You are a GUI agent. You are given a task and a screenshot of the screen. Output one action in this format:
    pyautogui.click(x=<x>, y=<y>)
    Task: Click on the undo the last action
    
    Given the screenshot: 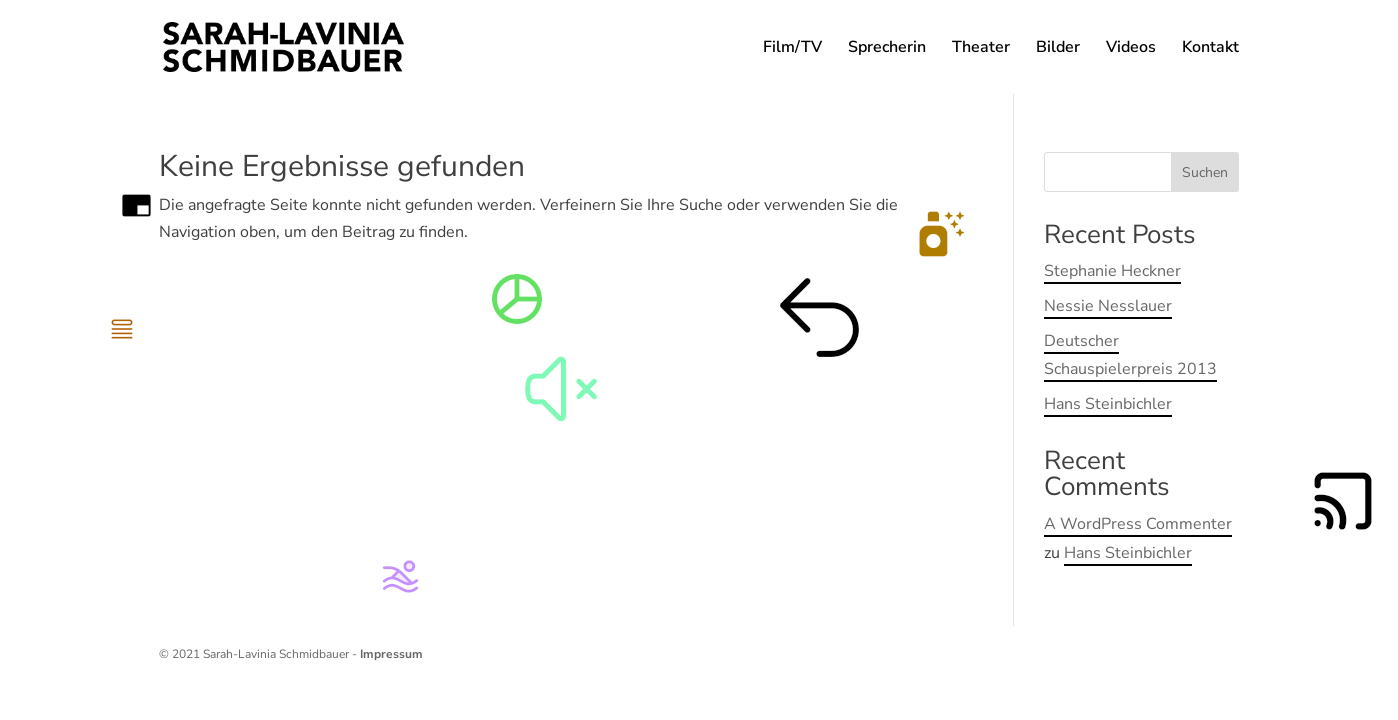 What is the action you would take?
    pyautogui.click(x=819, y=317)
    